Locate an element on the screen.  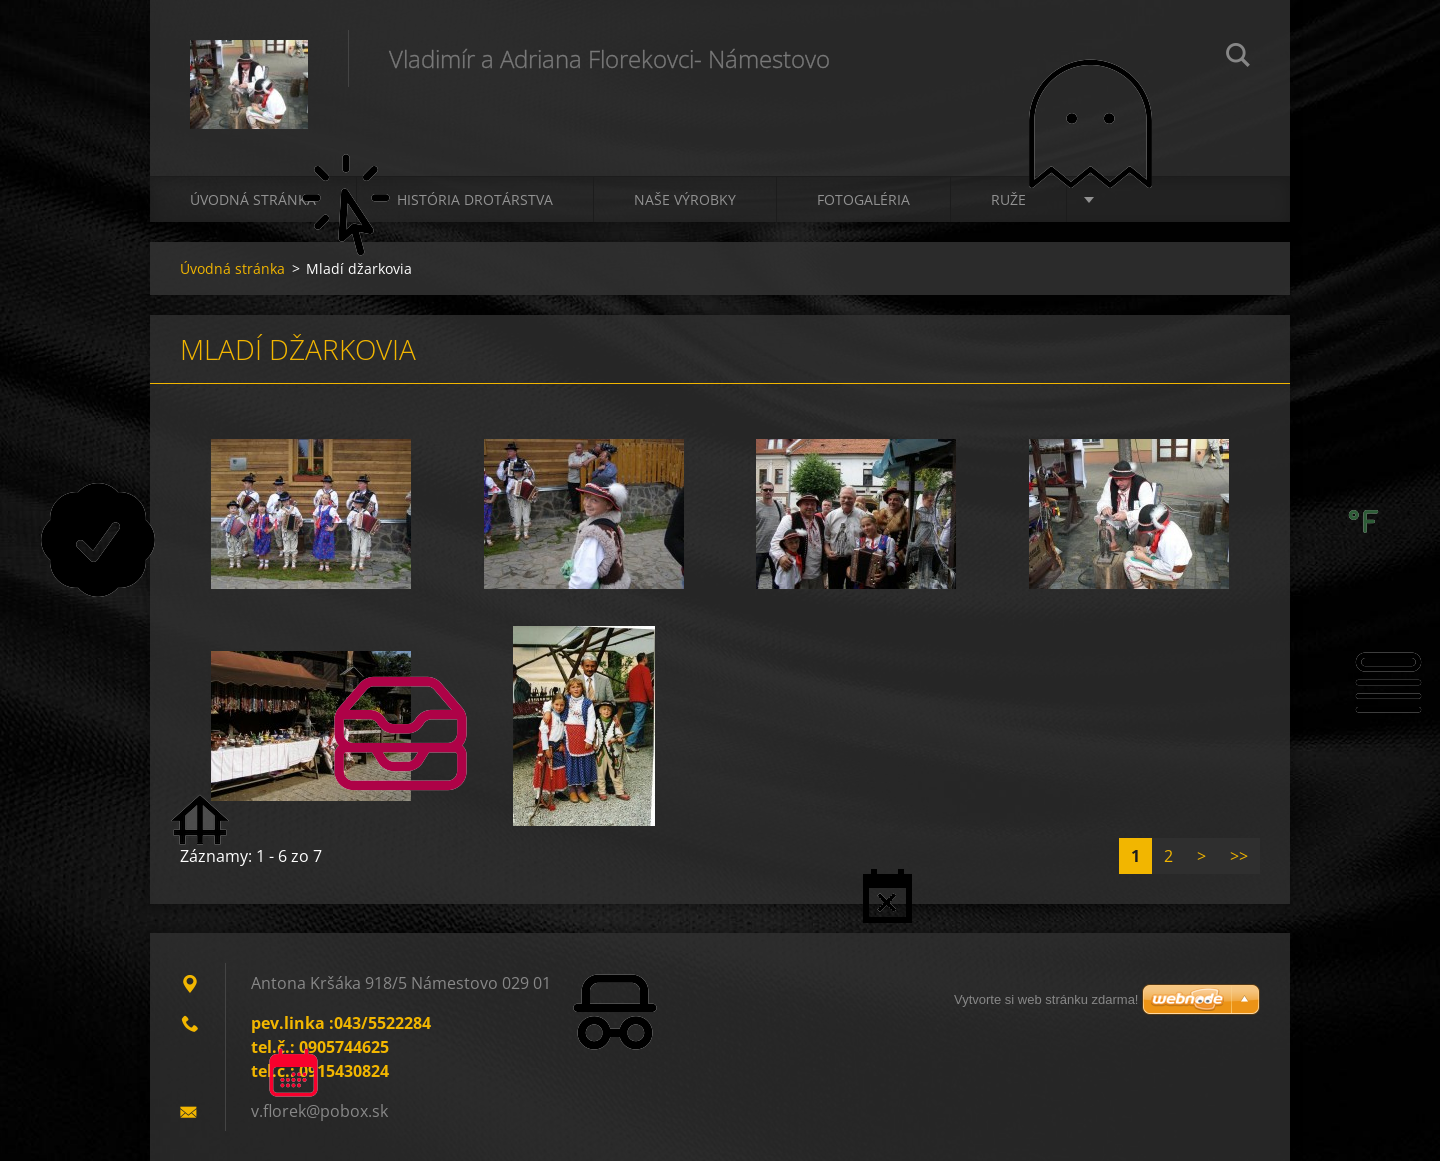
view calendar with scheduled events is located at coordinates (293, 1072).